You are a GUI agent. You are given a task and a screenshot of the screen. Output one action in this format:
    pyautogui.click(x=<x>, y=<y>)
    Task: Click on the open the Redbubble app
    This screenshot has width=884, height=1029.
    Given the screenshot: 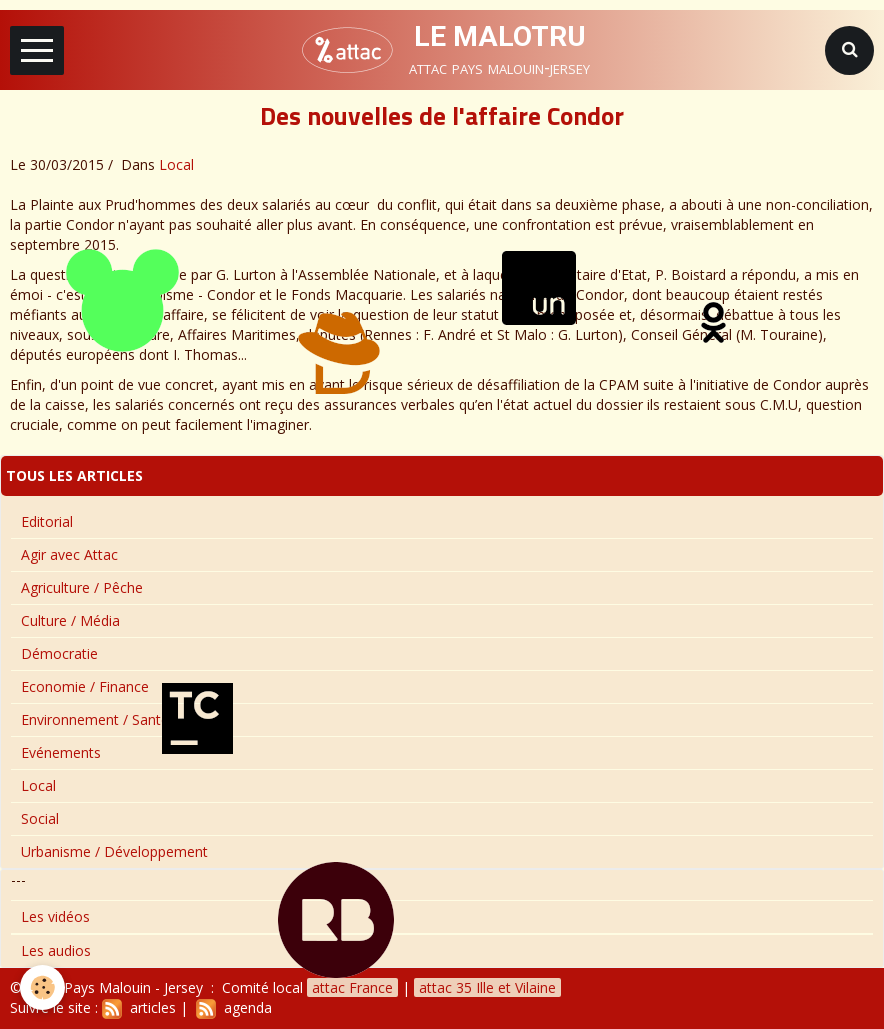 What is the action you would take?
    pyautogui.click(x=336, y=920)
    